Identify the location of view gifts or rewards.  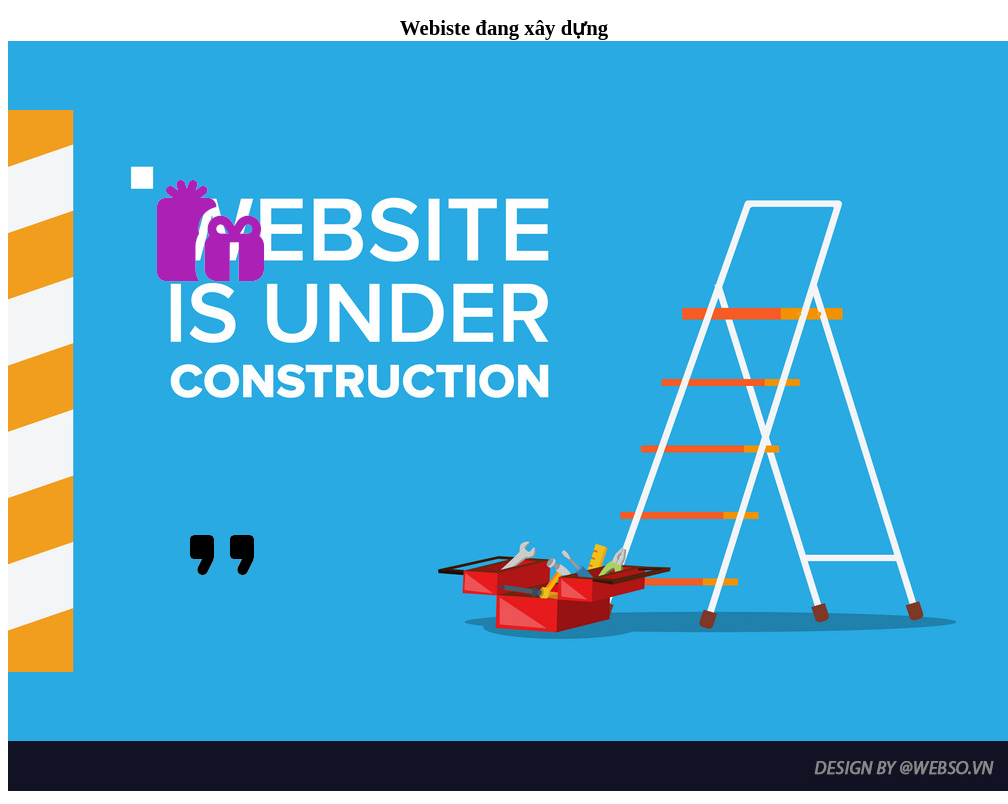
(210, 233).